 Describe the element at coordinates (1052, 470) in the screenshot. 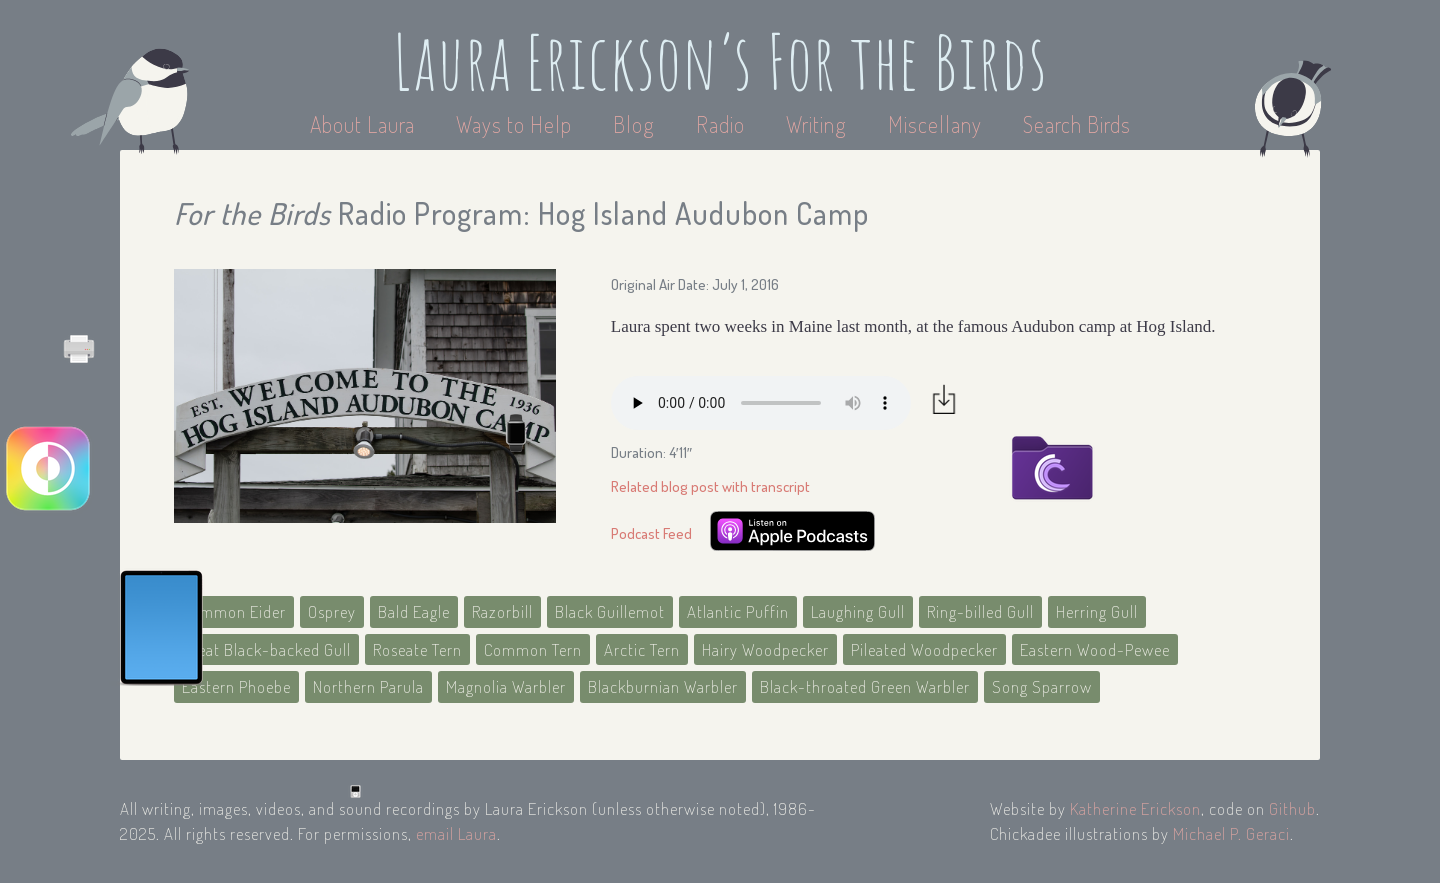

I see `open folder containing bittorrent downloads` at that location.